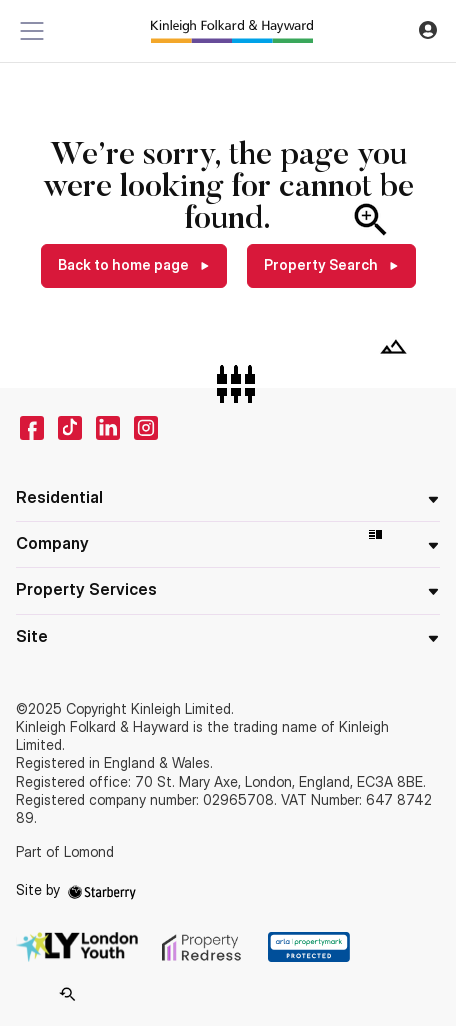 The height and width of the screenshot is (1026, 456). What do you see at coordinates (67, 994) in the screenshot?
I see `redo or retry a search` at bounding box center [67, 994].